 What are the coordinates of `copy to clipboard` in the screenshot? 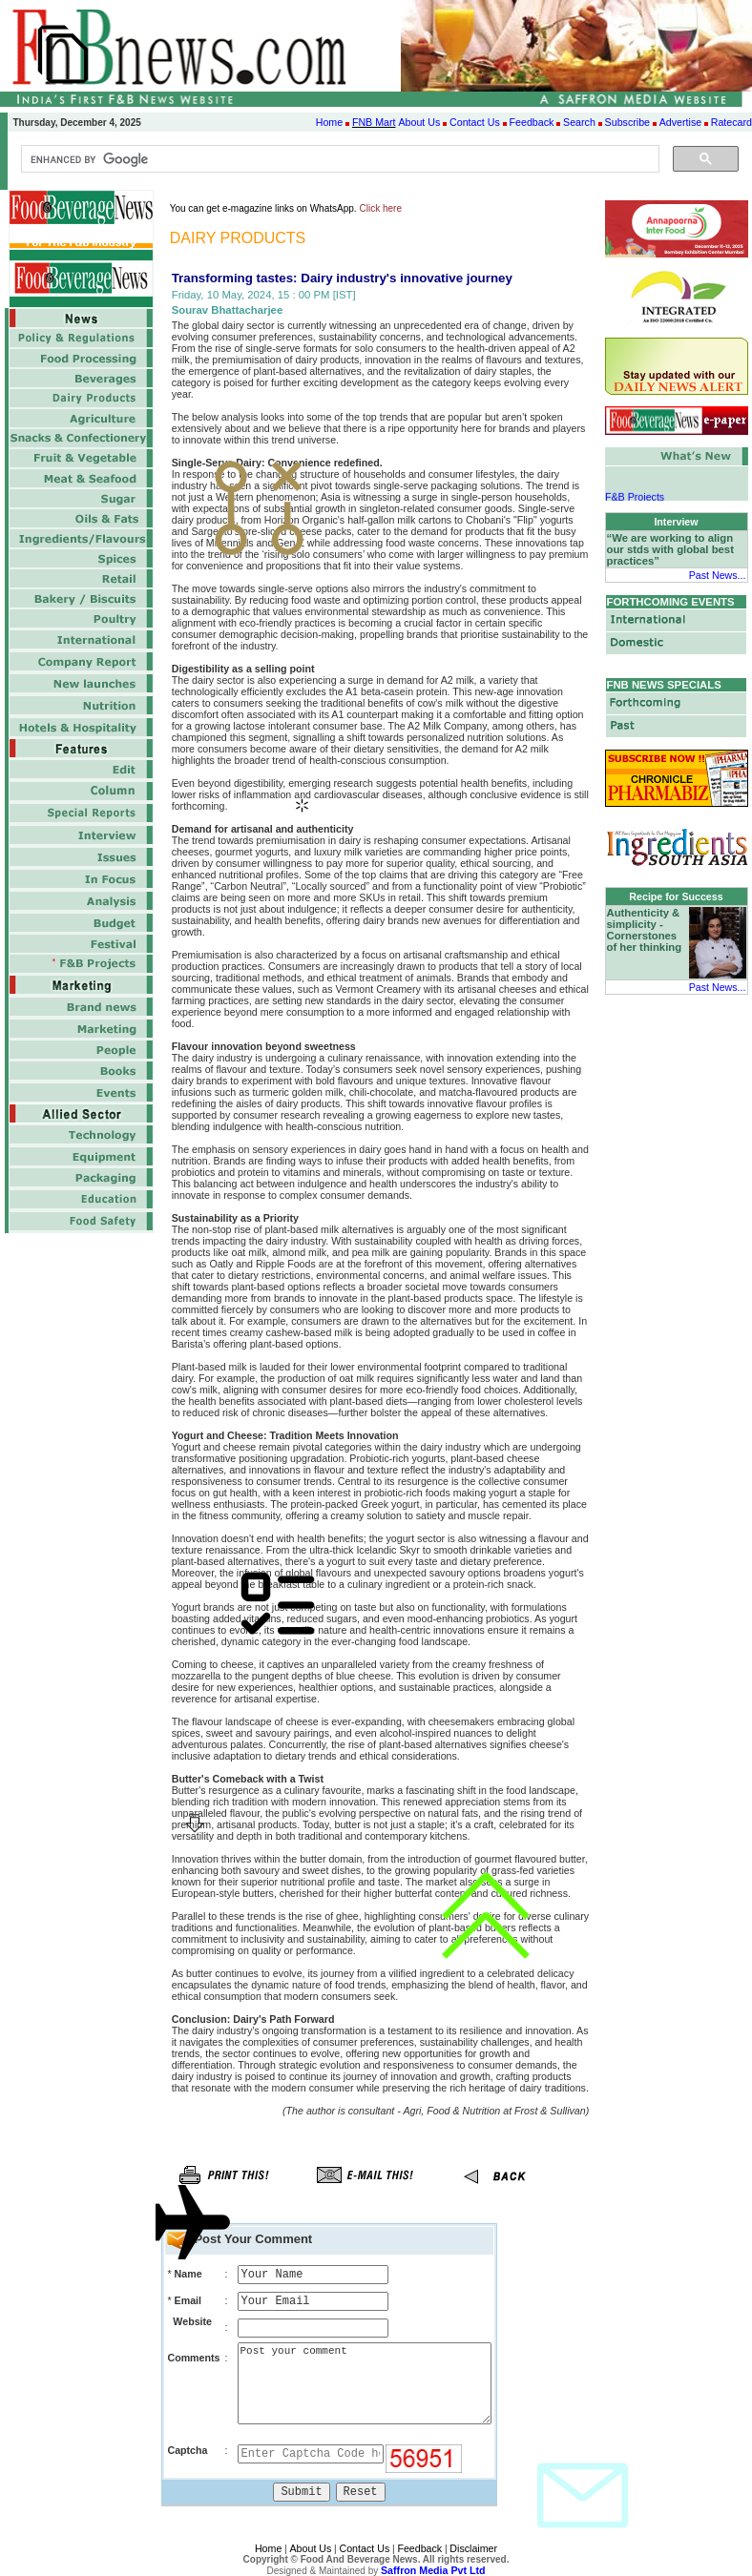 It's located at (63, 54).